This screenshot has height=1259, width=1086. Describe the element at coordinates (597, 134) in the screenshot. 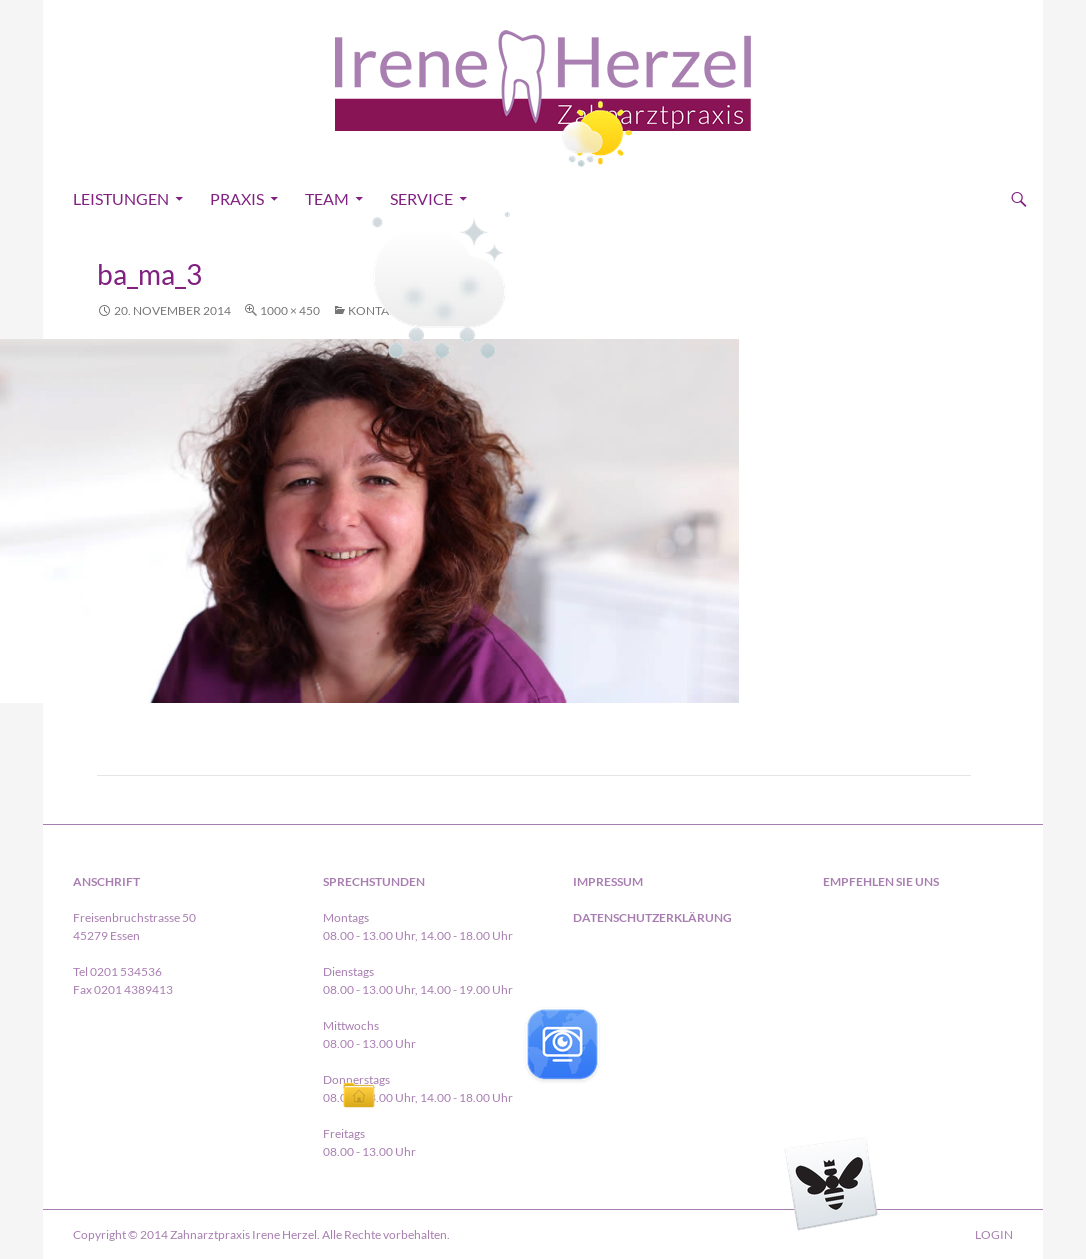

I see `indicates scattered snow showers during daytime` at that location.